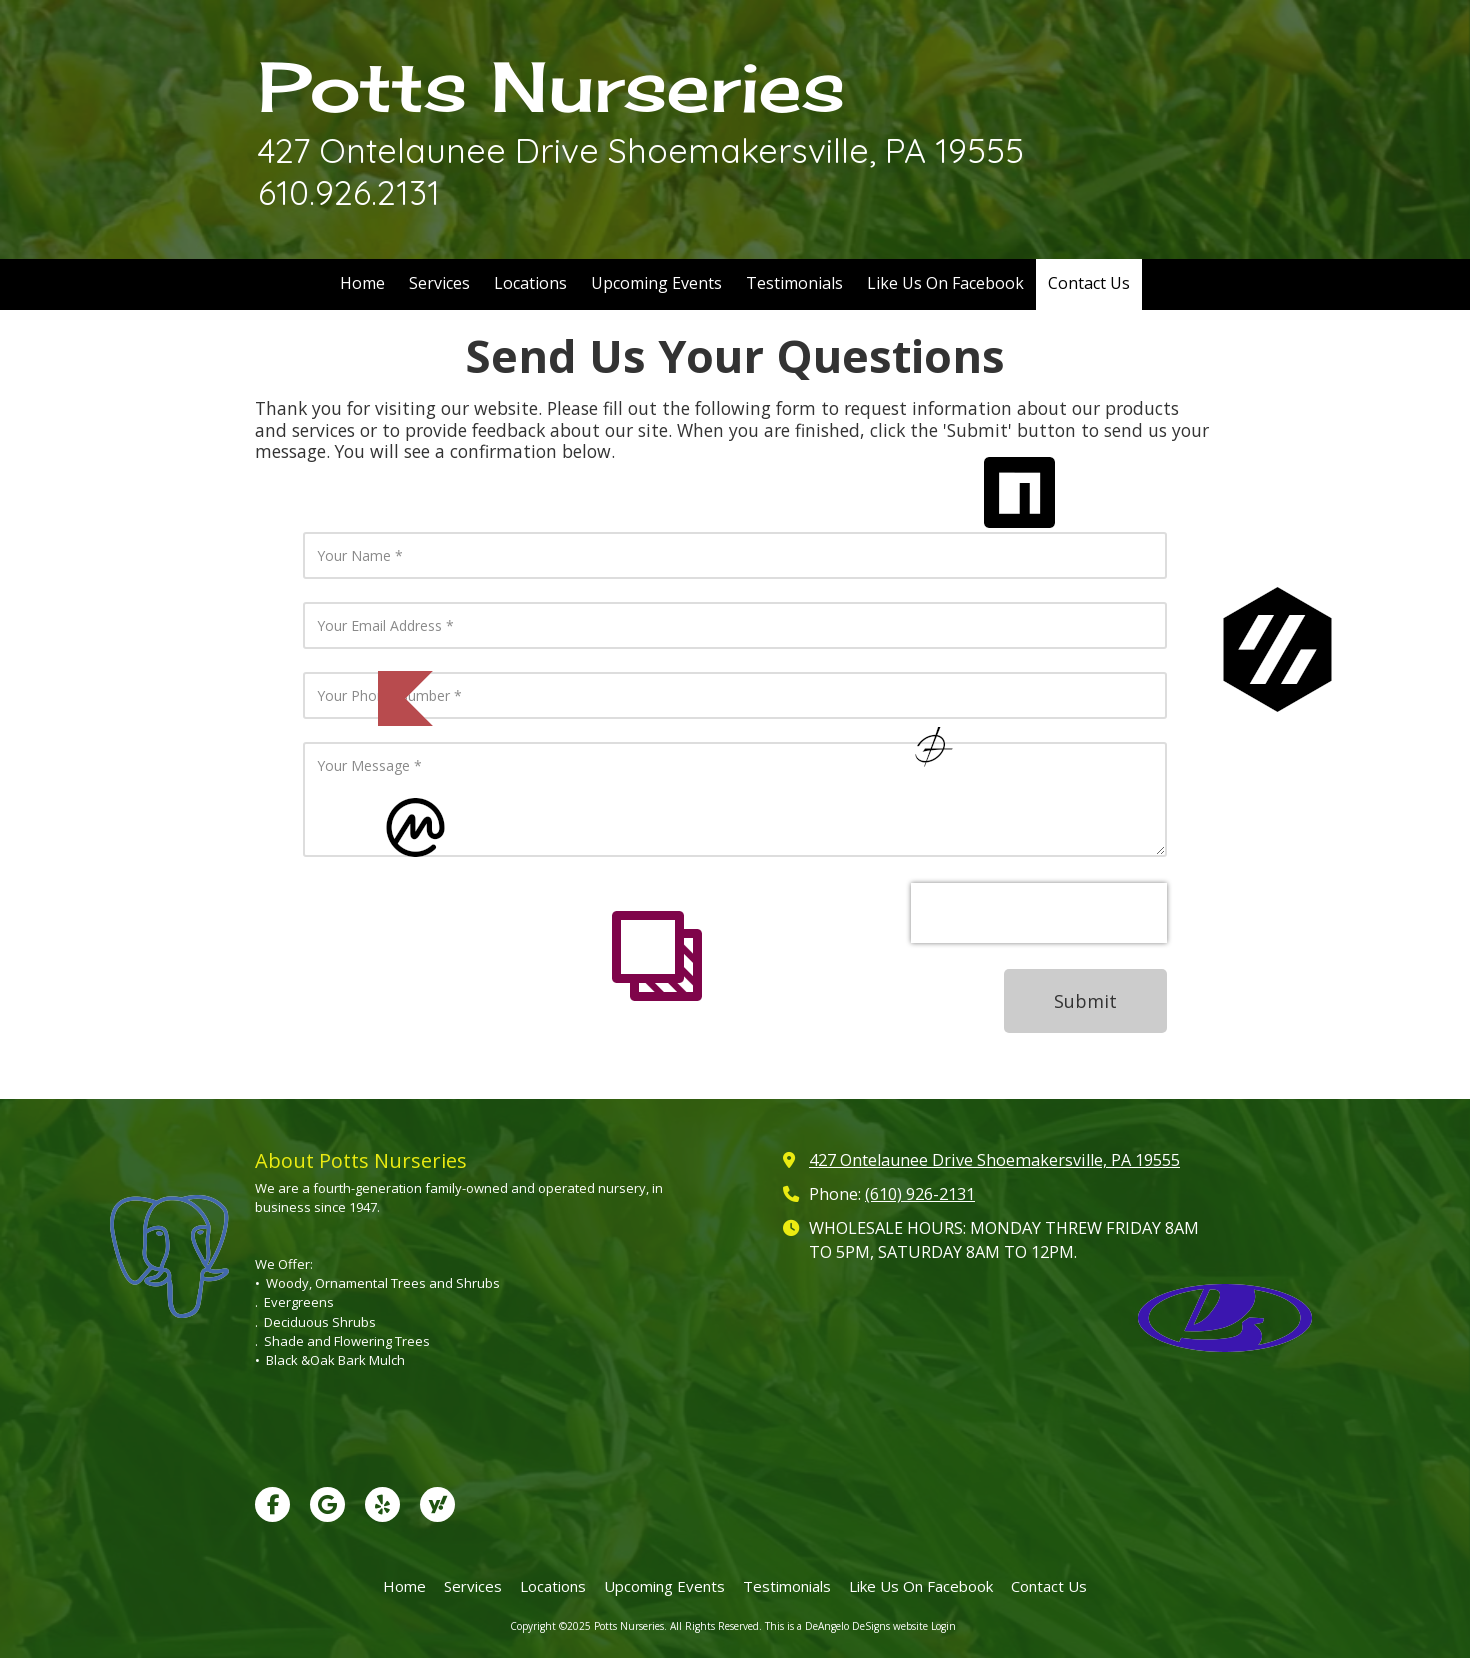  What do you see at coordinates (1277, 649) in the screenshot?
I see `voron design brand logo` at bounding box center [1277, 649].